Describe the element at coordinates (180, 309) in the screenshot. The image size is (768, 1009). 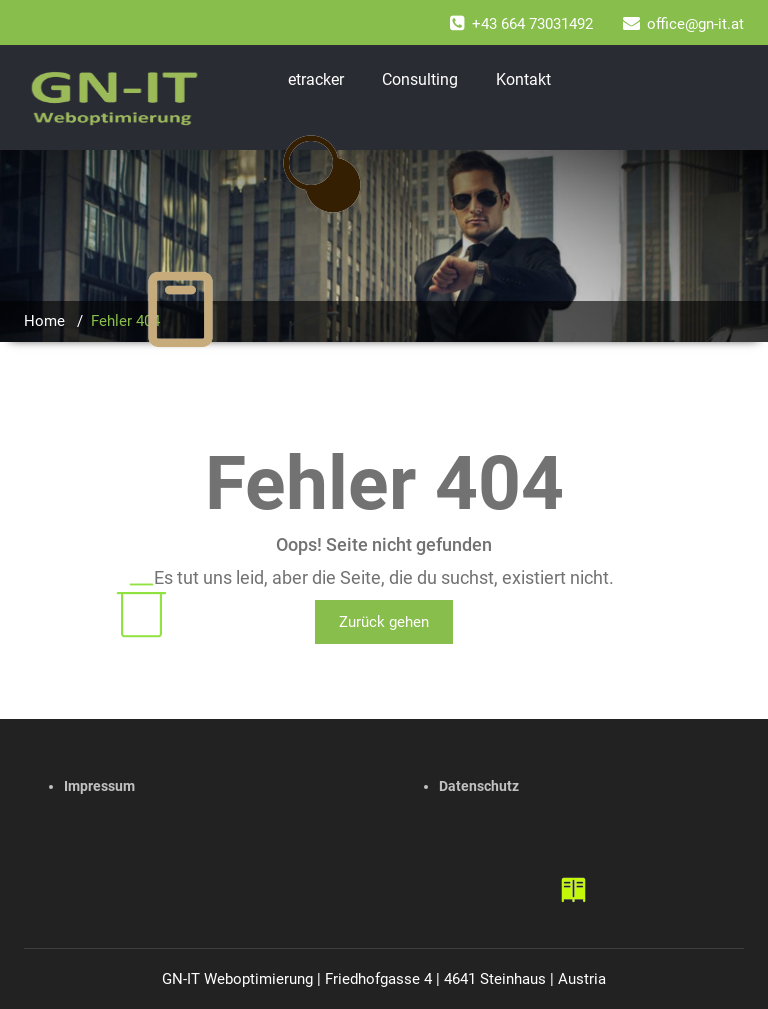
I see `tablet device with speaker` at that location.